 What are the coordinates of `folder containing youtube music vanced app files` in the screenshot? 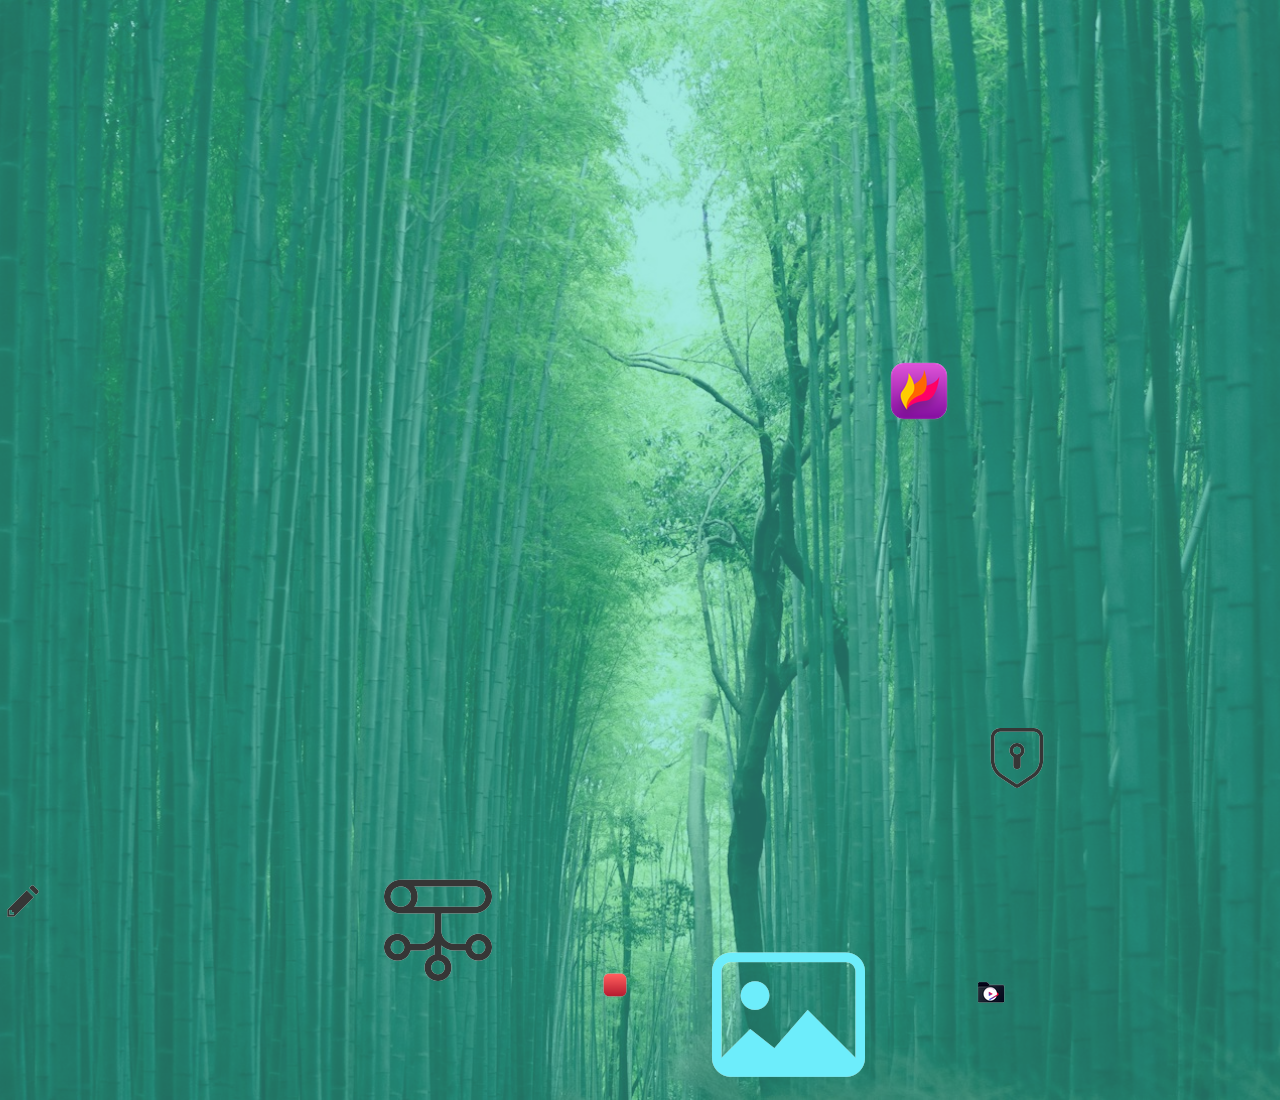 It's located at (991, 993).